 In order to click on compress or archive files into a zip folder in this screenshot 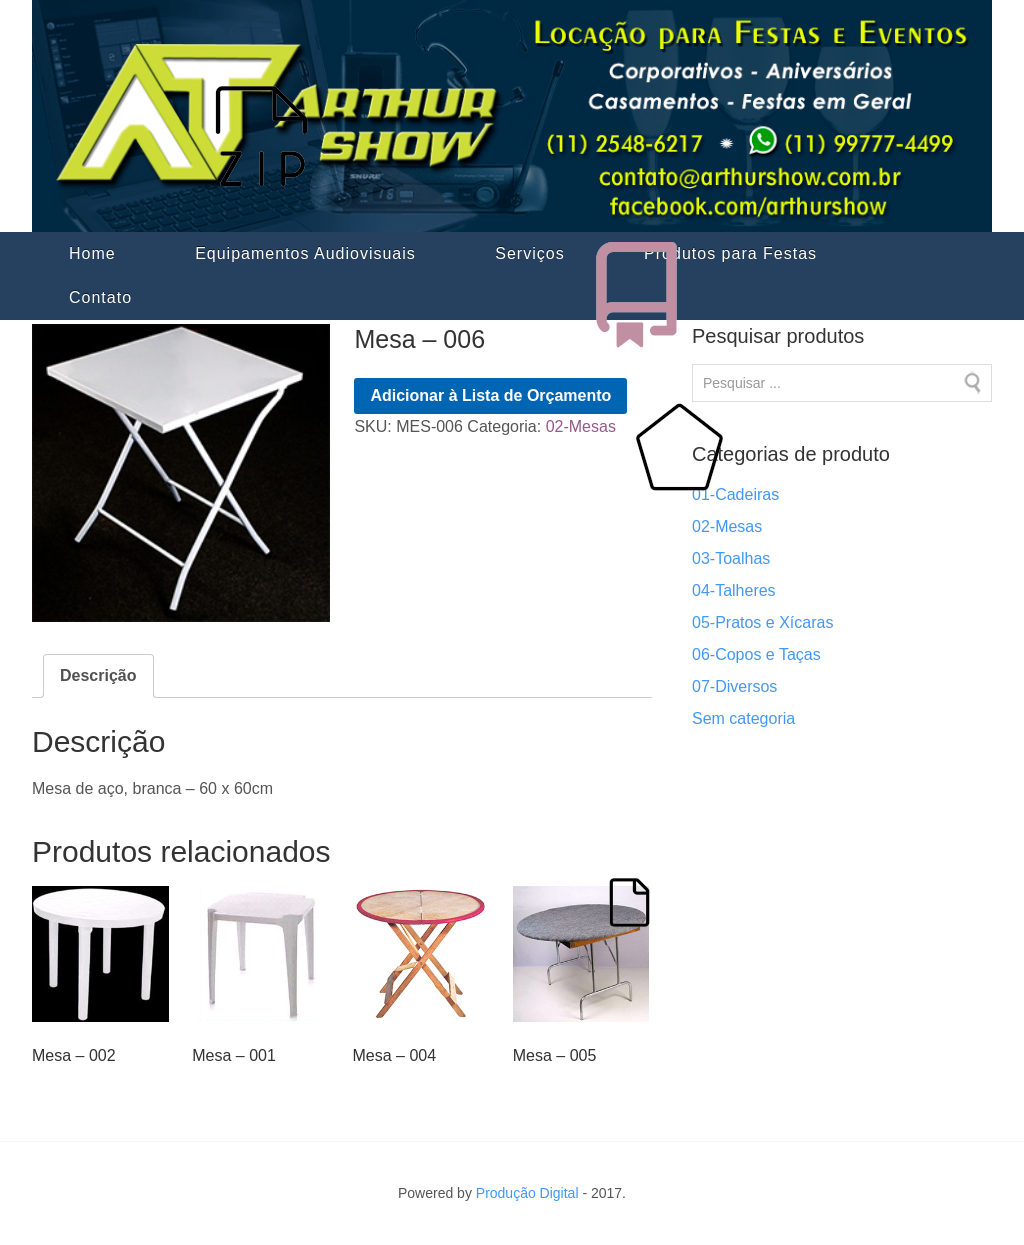, I will do `click(261, 140)`.